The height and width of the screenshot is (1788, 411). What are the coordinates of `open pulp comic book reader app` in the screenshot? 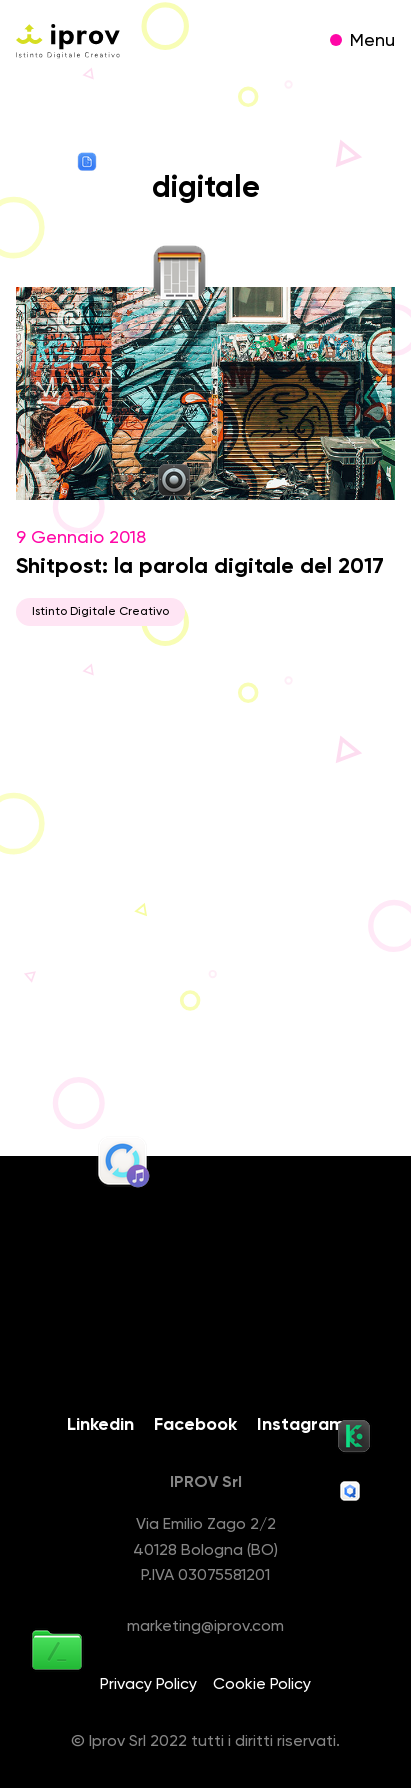 It's located at (179, 271).